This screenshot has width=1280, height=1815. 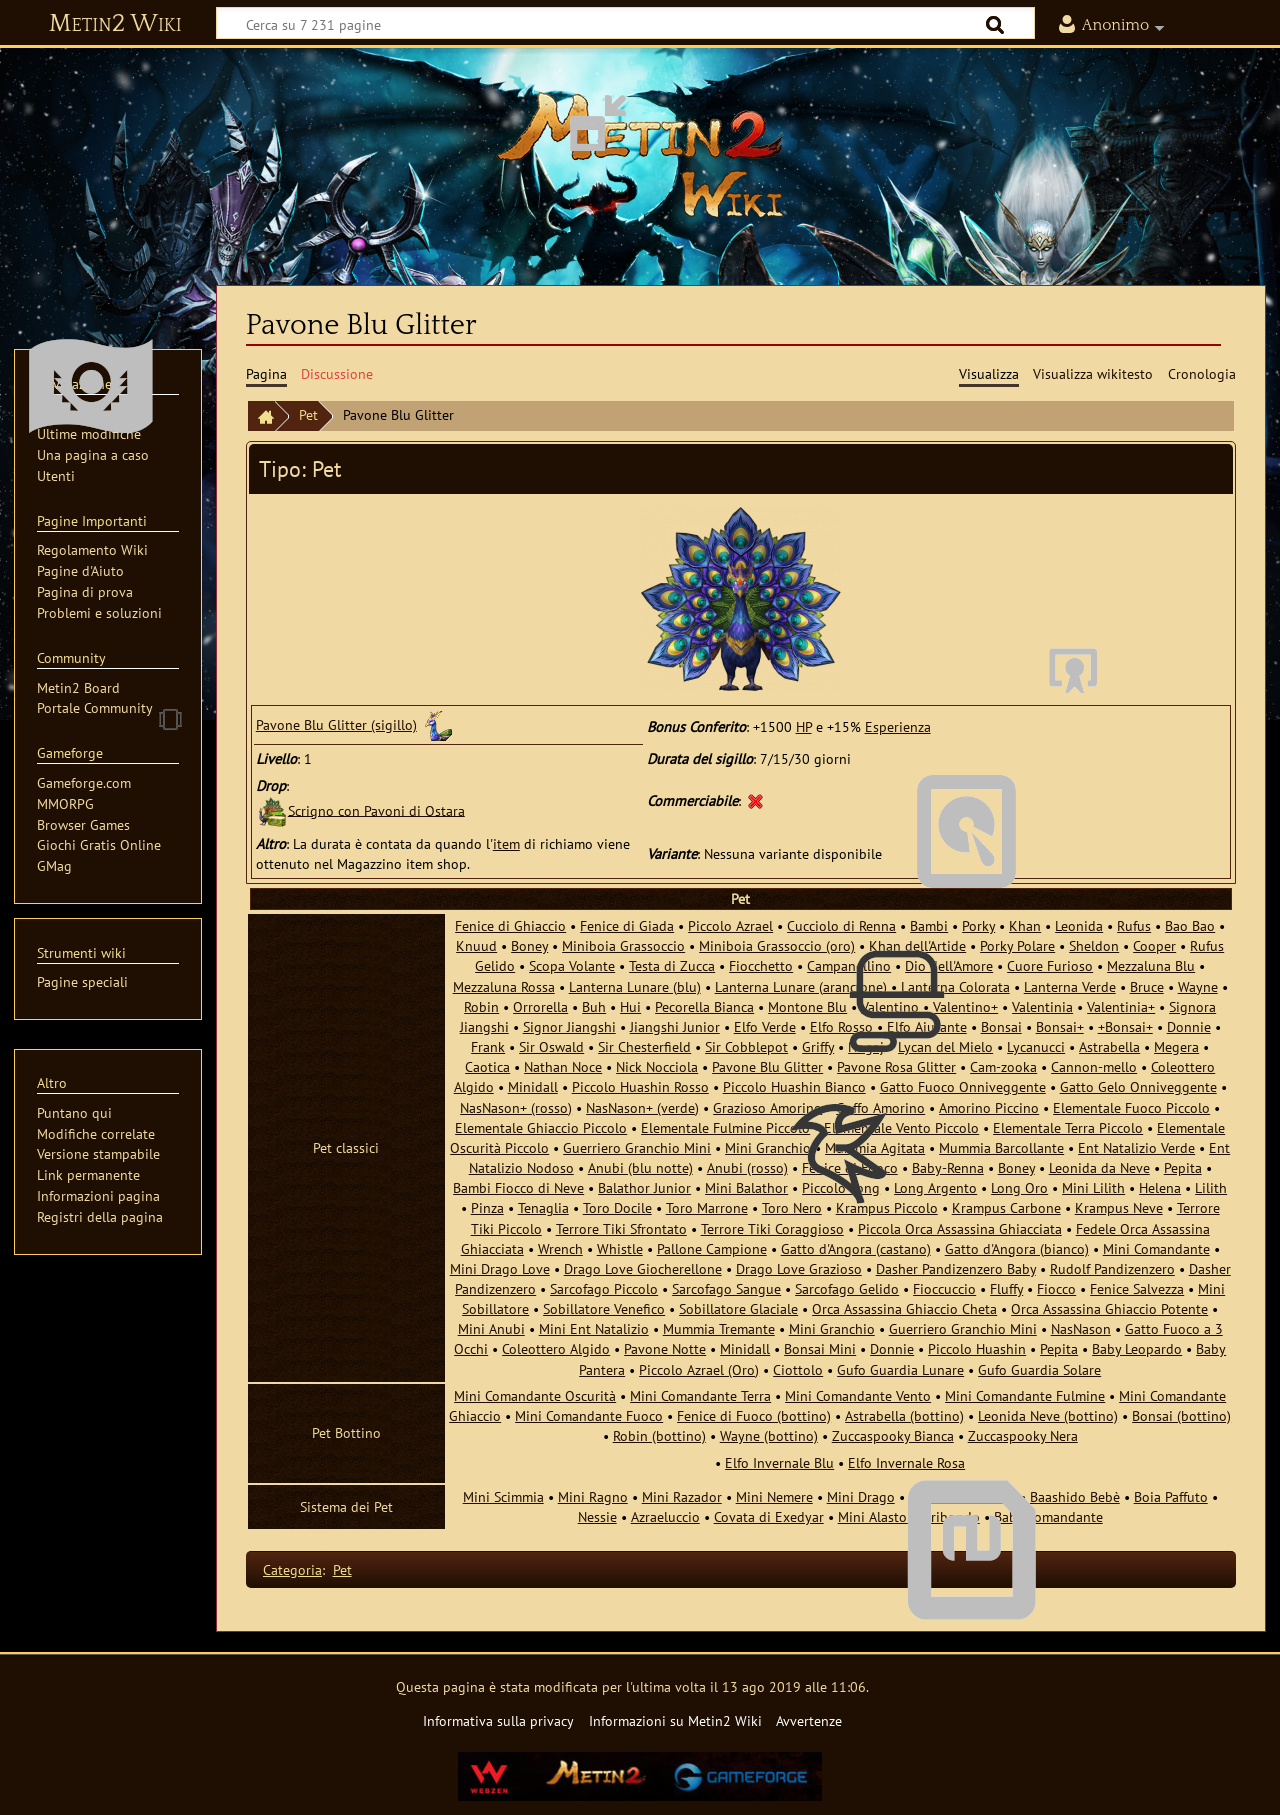 I want to click on configure language and region settings, so click(x=94, y=386).